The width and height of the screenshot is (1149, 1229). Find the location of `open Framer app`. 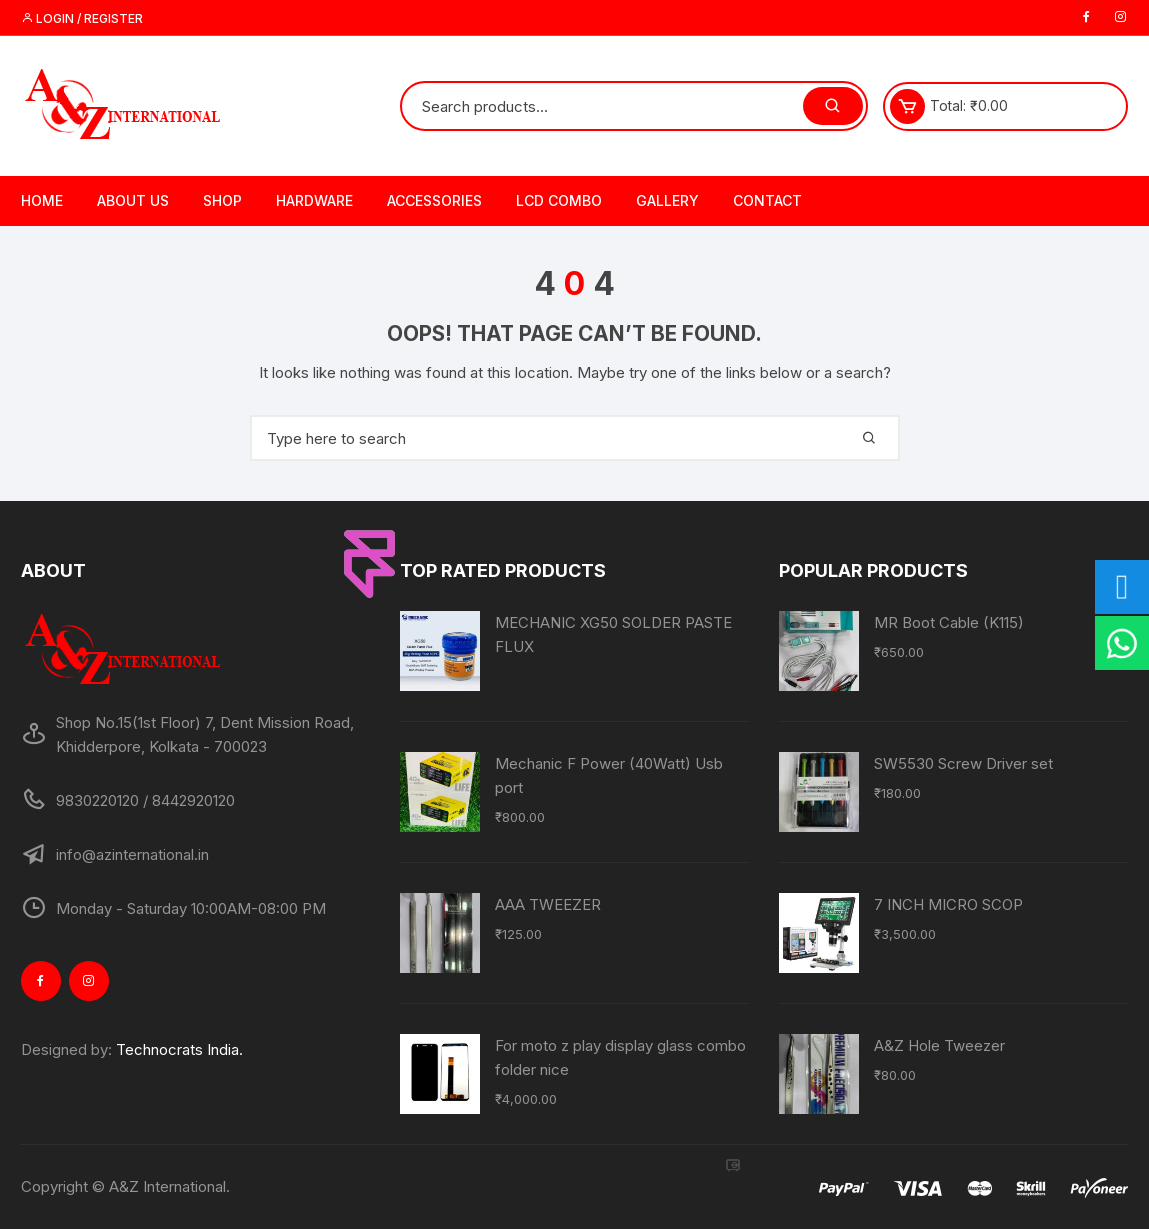

open Framer app is located at coordinates (369, 560).